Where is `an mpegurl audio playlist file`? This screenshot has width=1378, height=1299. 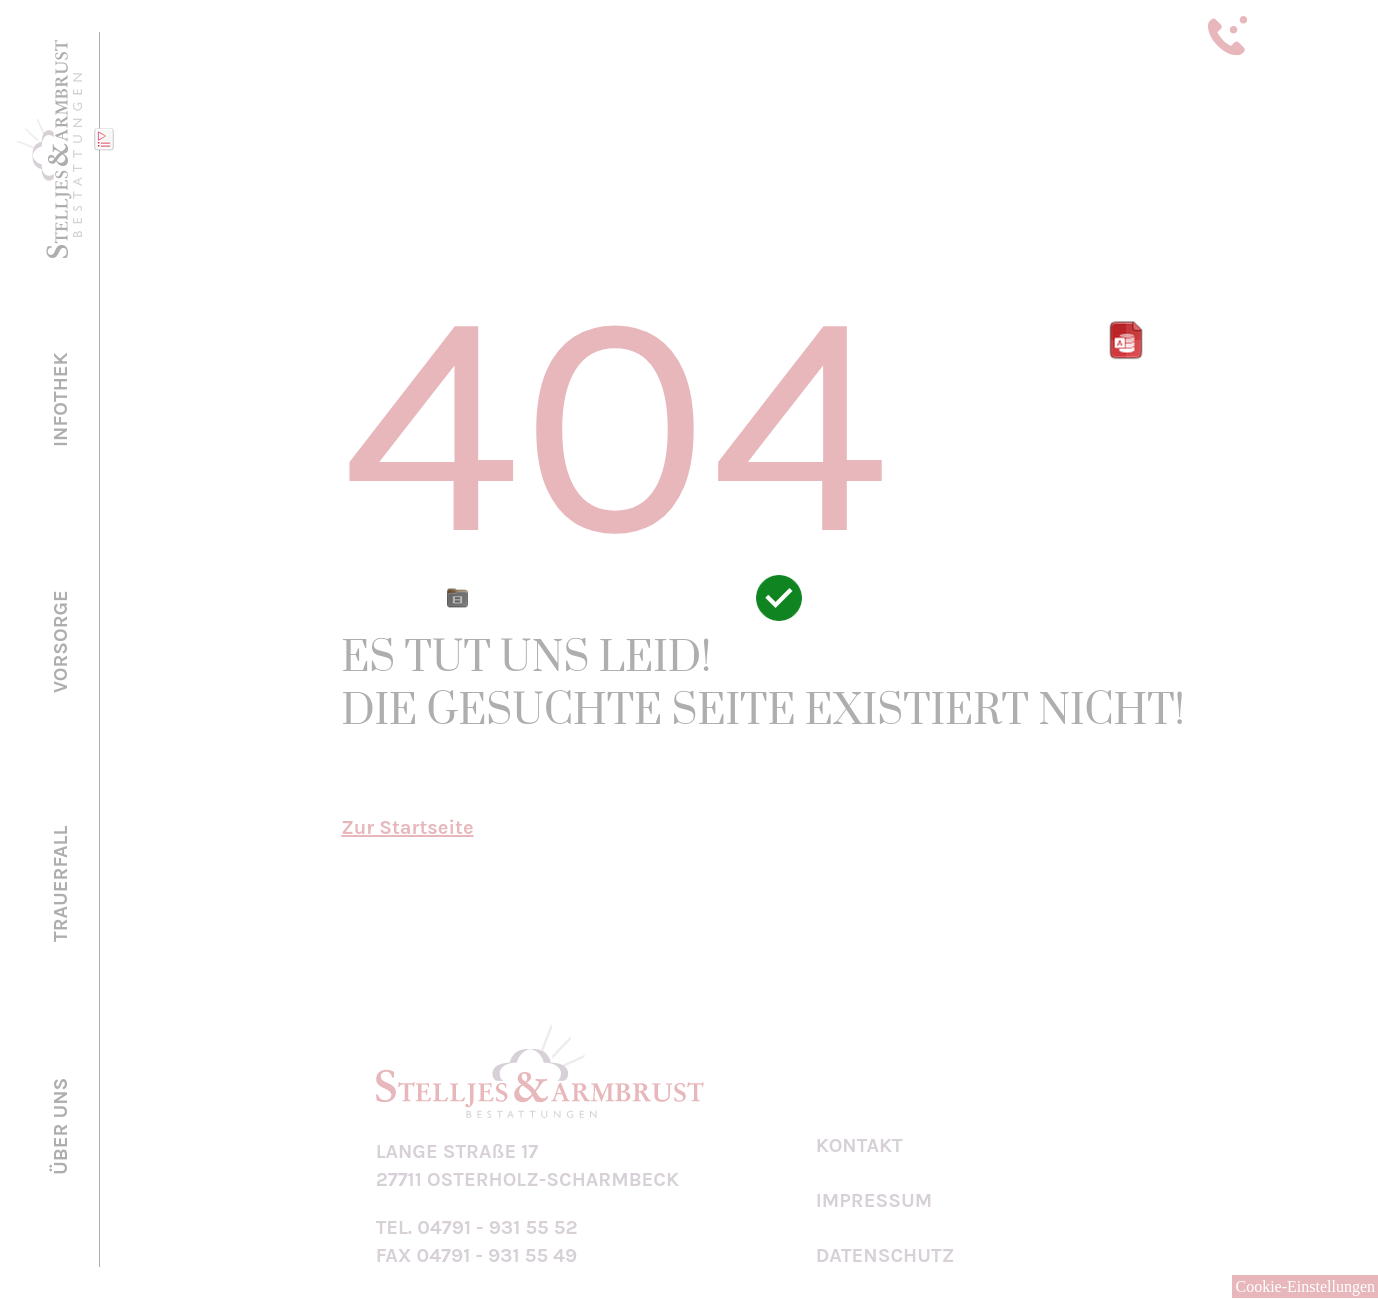 an mpegurl audio playlist file is located at coordinates (104, 139).